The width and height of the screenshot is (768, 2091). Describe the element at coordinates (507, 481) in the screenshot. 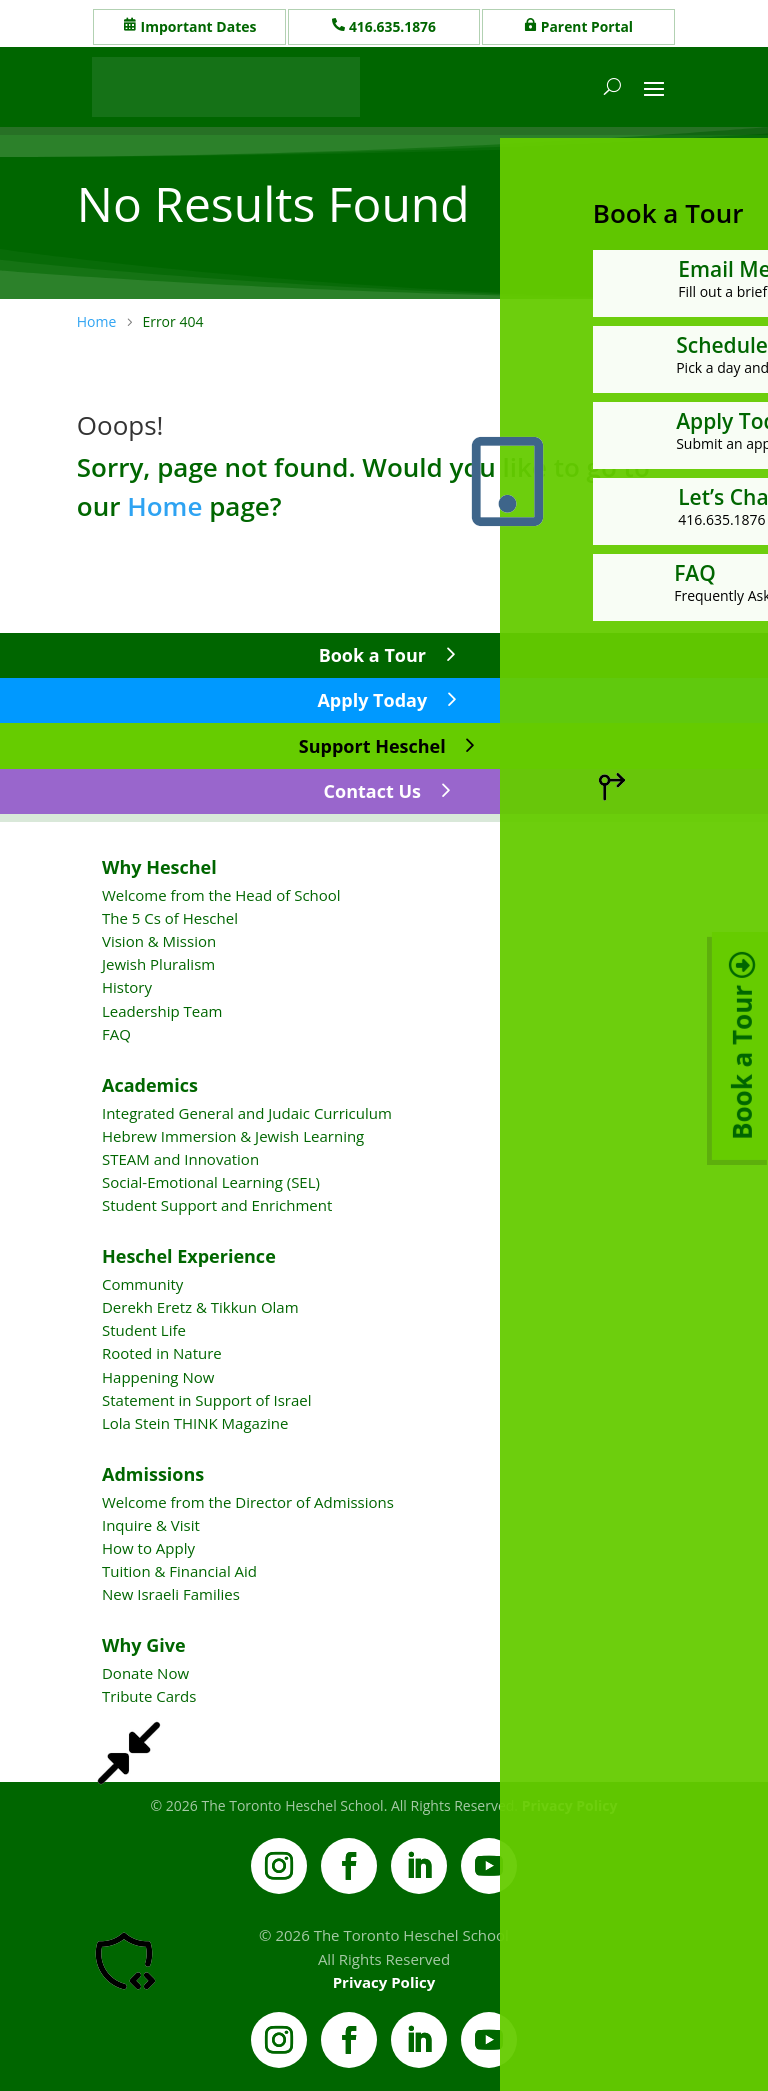

I see `switch to tablet view` at that location.